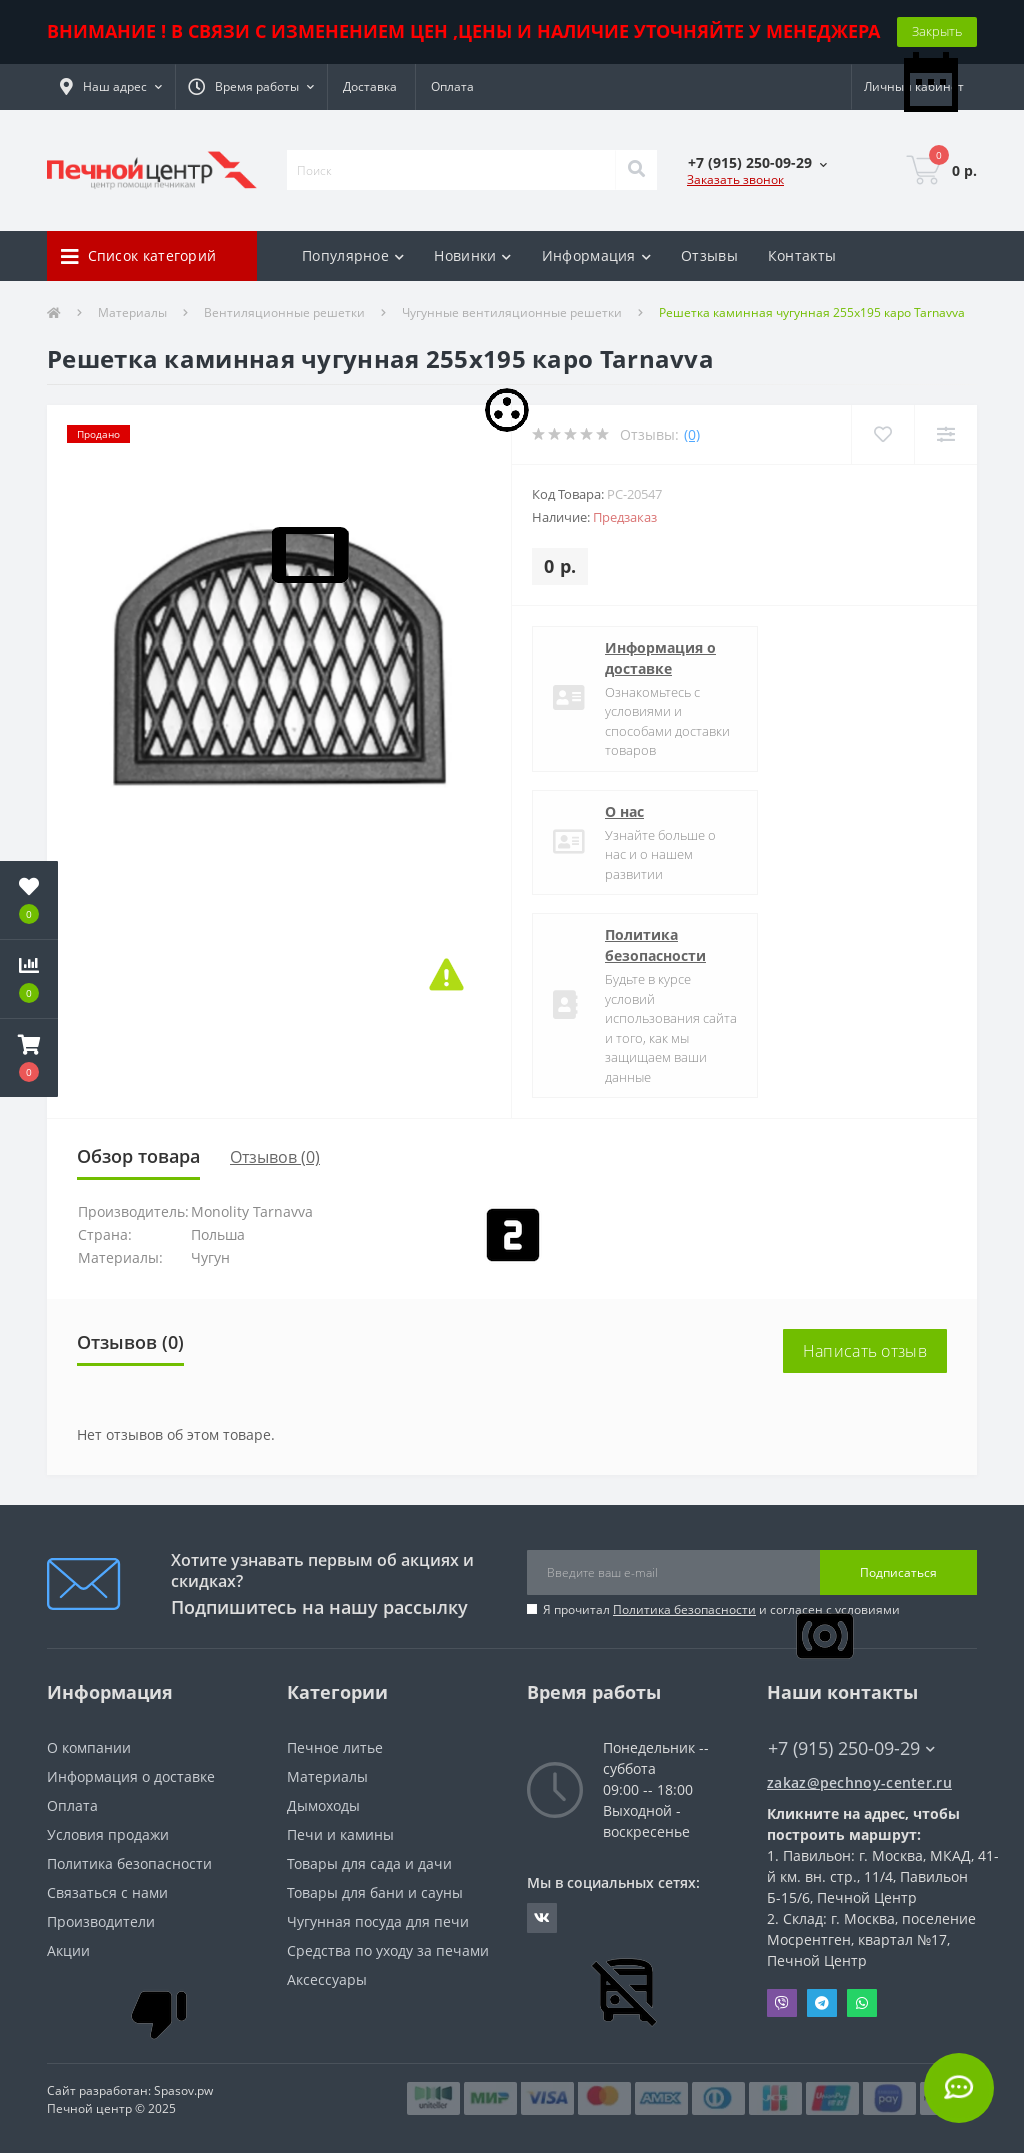 Image resolution: width=1024 pixels, height=2153 pixels. I want to click on indicates a warning or caution state, so click(446, 975).